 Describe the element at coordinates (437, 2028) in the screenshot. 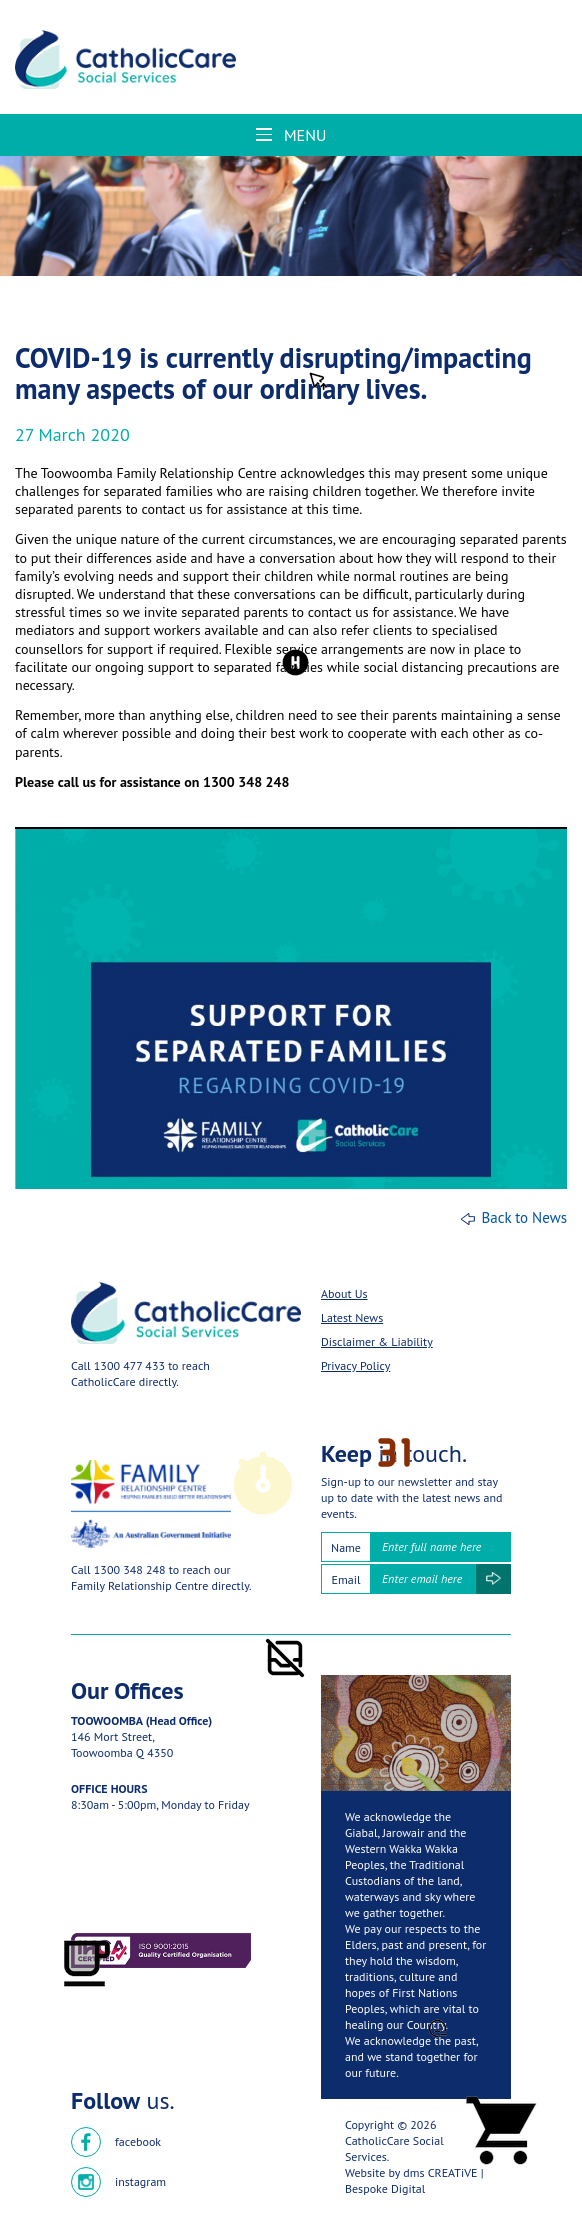

I see `remove a reaction or emoji` at that location.